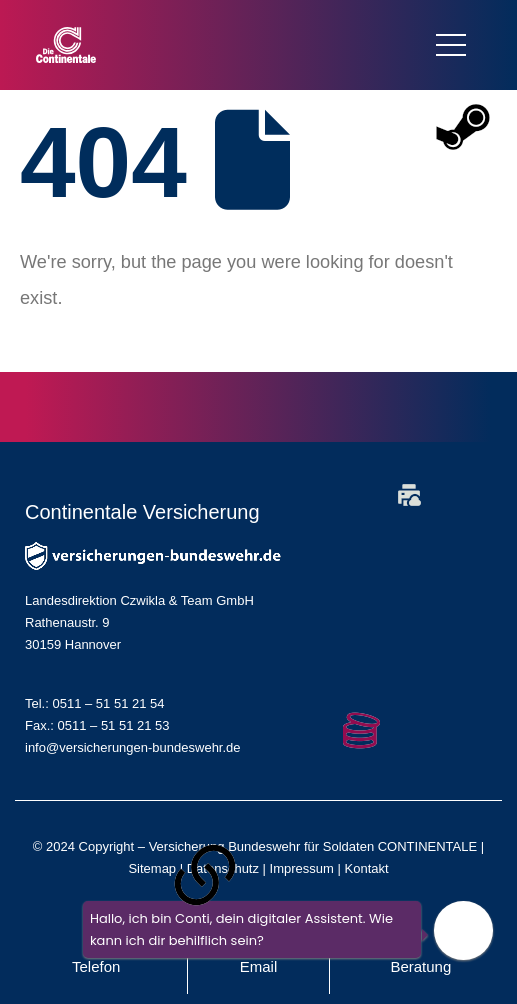 This screenshot has height=1004, width=517. What do you see at coordinates (361, 730) in the screenshot?
I see `open the zaim personal finance app` at bounding box center [361, 730].